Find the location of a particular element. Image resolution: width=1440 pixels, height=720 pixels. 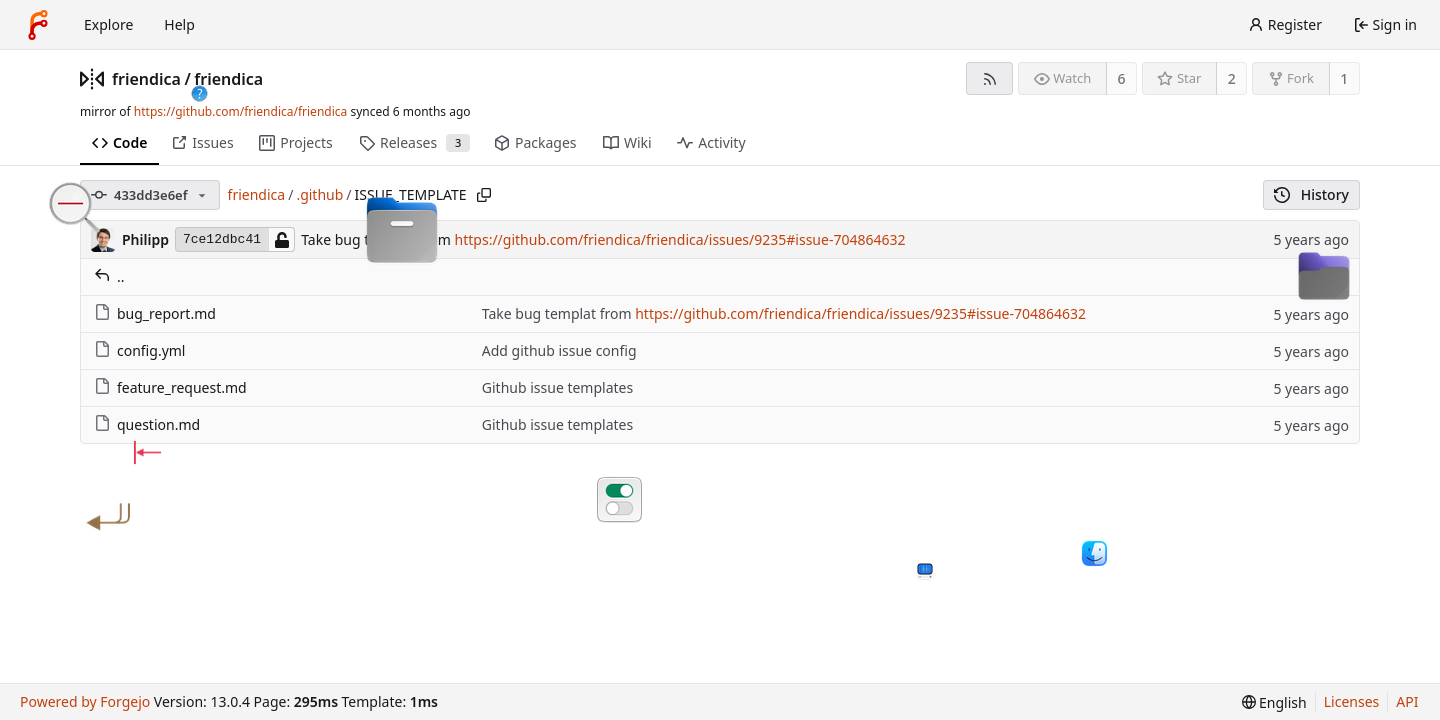

open the file manager application is located at coordinates (402, 230).